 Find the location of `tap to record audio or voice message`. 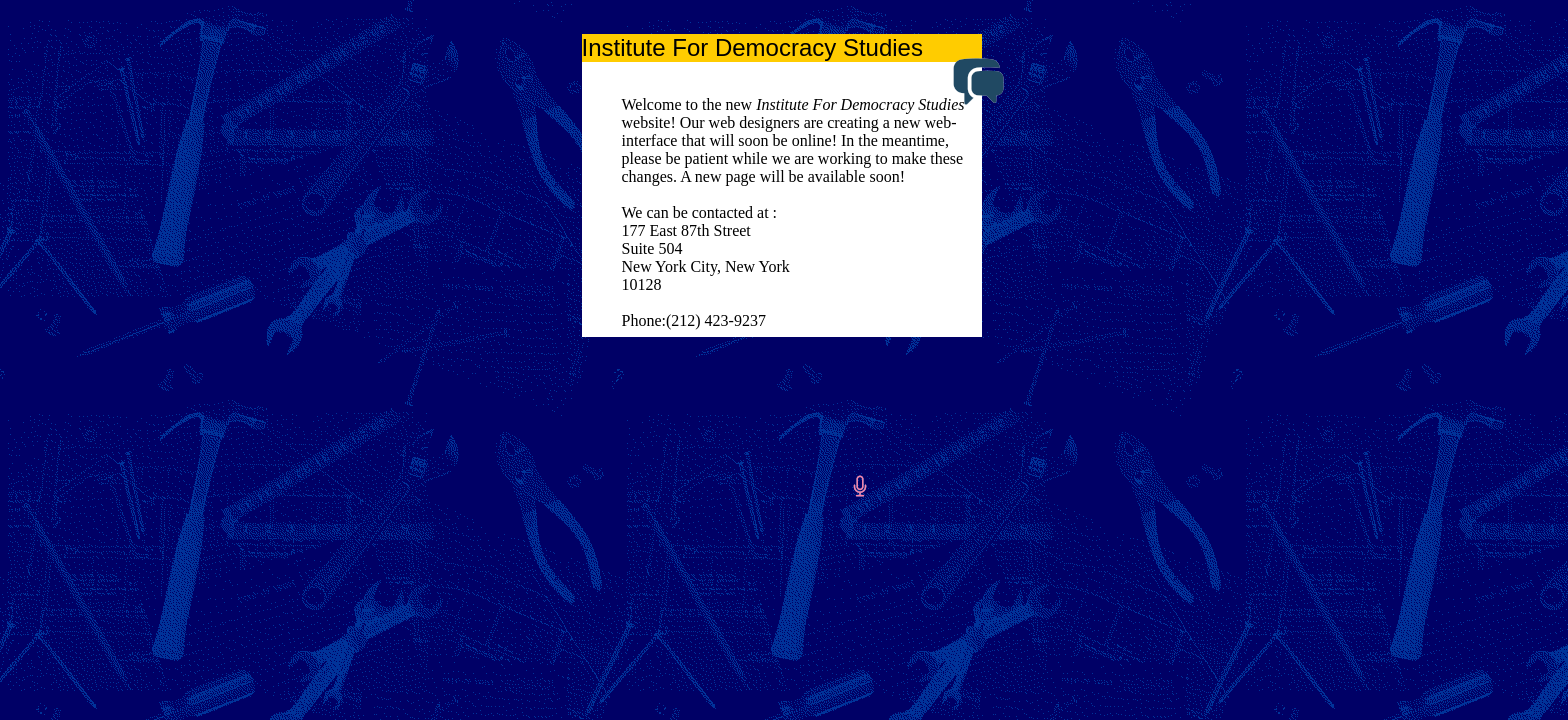

tap to record audio or voice message is located at coordinates (860, 486).